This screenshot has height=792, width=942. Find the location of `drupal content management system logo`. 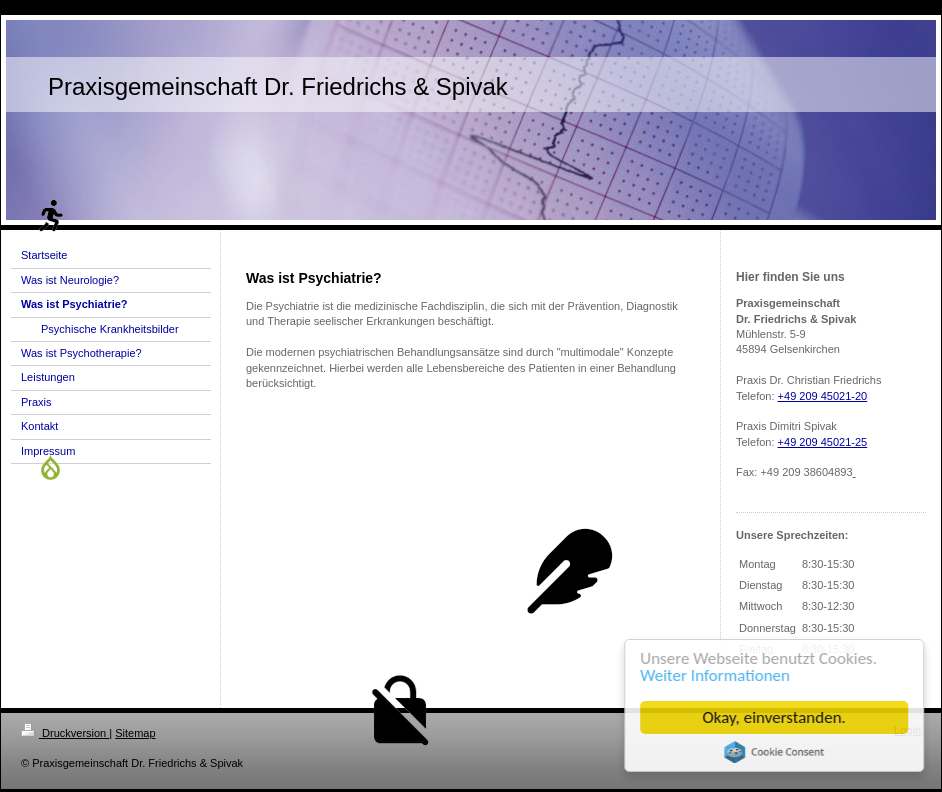

drupal content management system logo is located at coordinates (50, 467).